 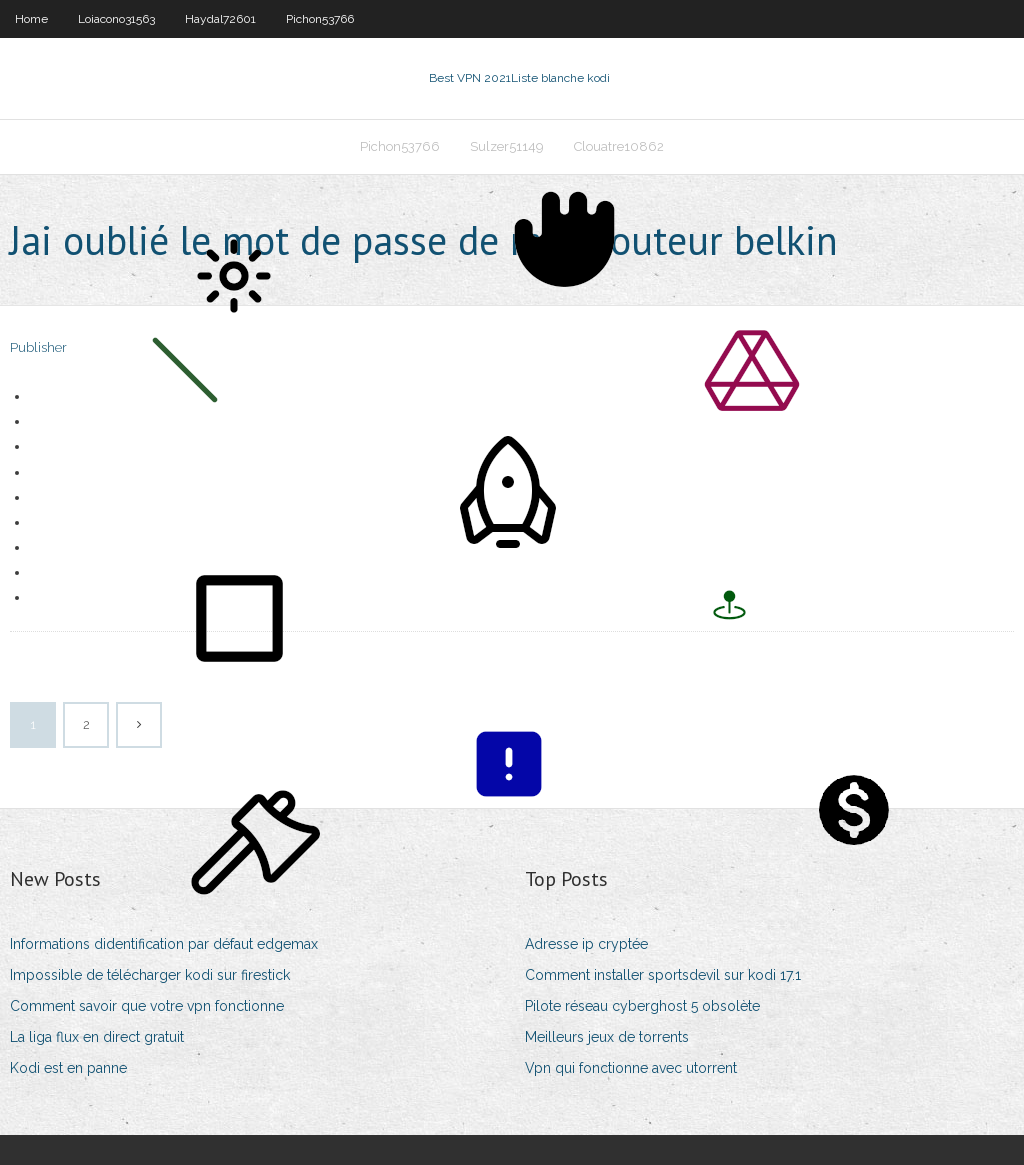 What do you see at coordinates (854, 810) in the screenshot?
I see `view earnings or account balance` at bounding box center [854, 810].